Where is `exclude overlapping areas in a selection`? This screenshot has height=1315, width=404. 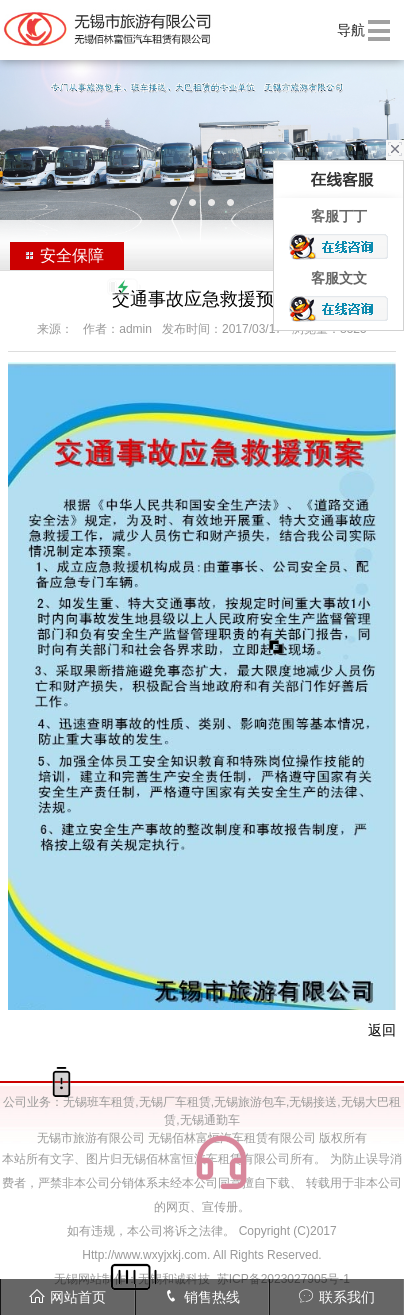
exclude overlapping areas in a selection is located at coordinates (276, 647).